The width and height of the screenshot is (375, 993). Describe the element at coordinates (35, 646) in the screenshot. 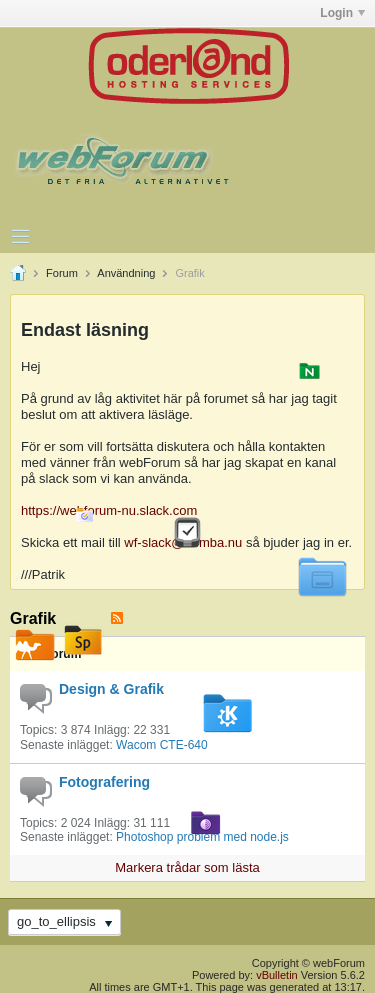

I see `folder containing OCaml programming files` at that location.